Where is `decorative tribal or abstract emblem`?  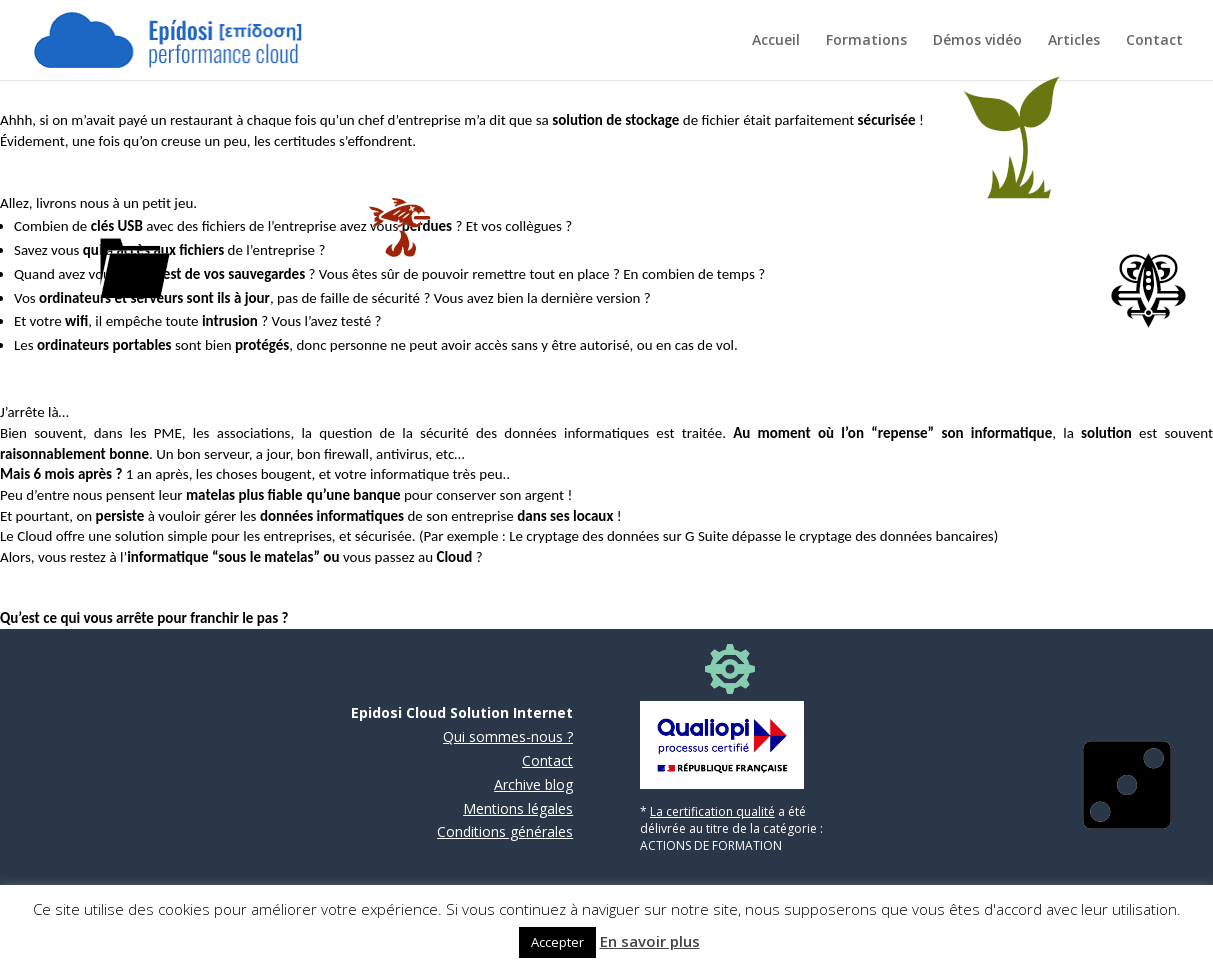
decorative tribal or abstract emblem is located at coordinates (1148, 290).